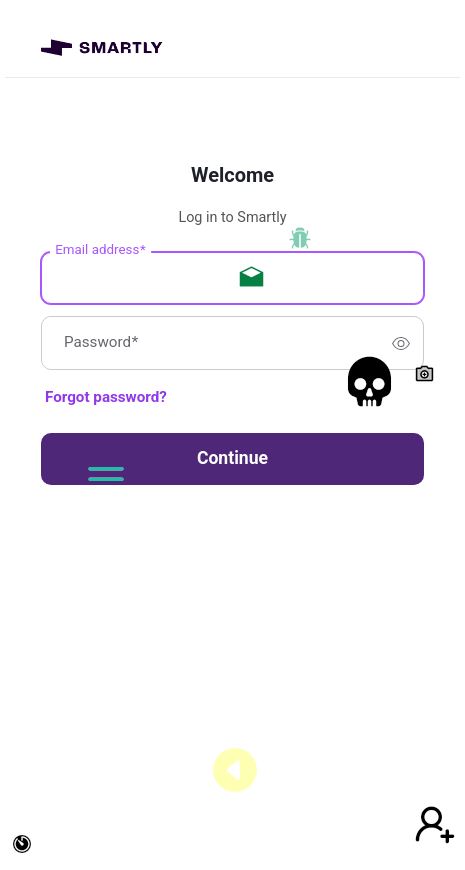  Describe the element at coordinates (435, 824) in the screenshot. I see `add a new contact or friend` at that location.